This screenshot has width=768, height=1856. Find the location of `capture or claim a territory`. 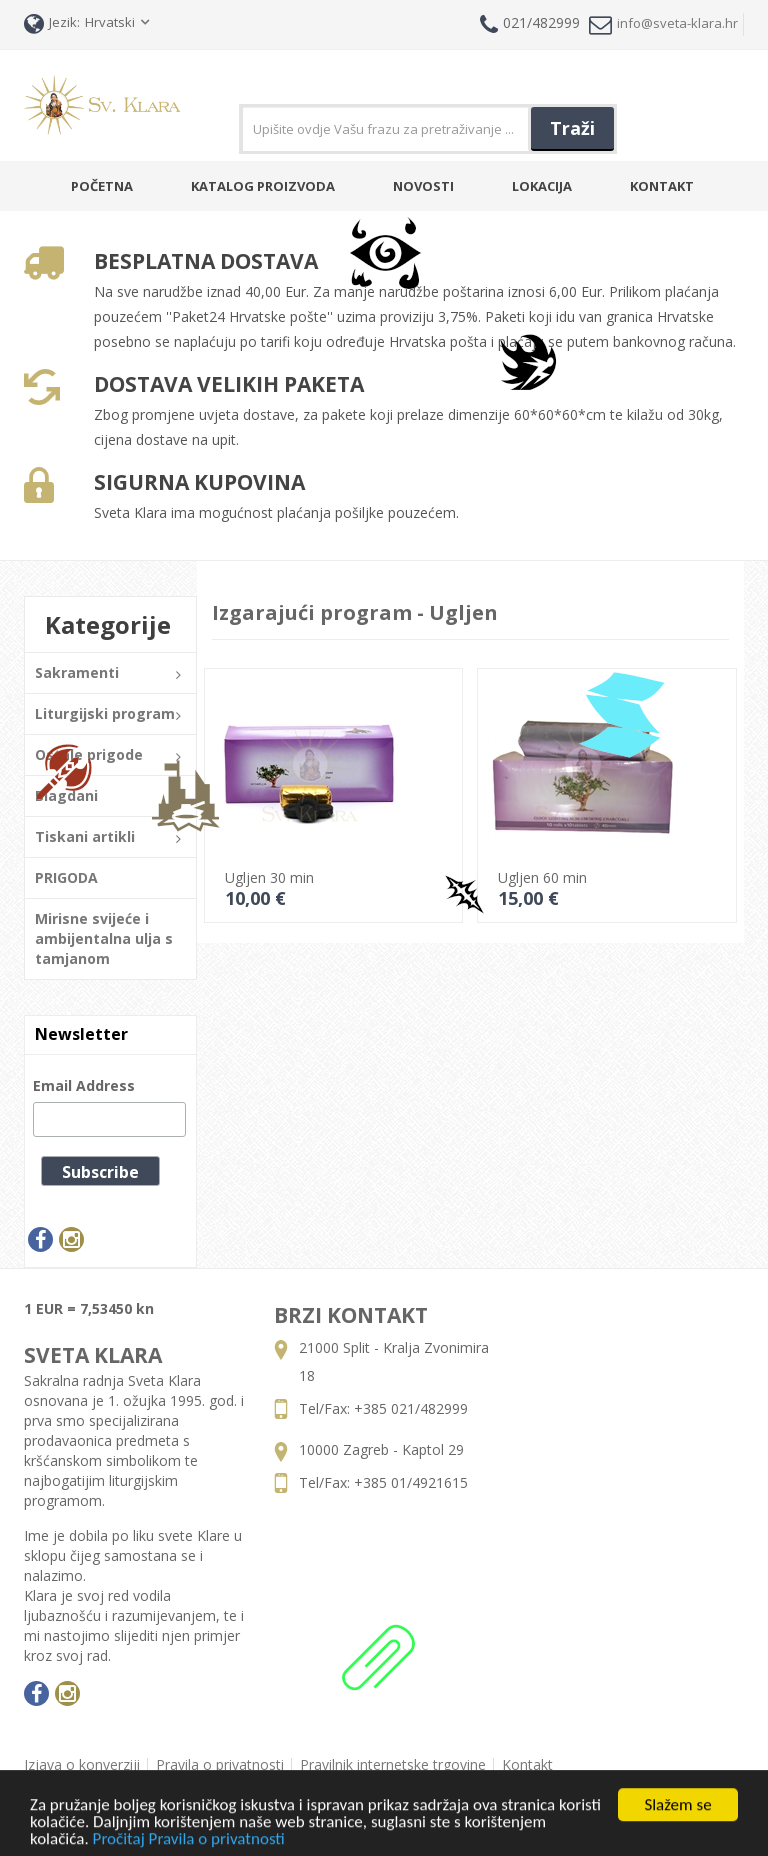

capture or claim a territory is located at coordinates (186, 796).